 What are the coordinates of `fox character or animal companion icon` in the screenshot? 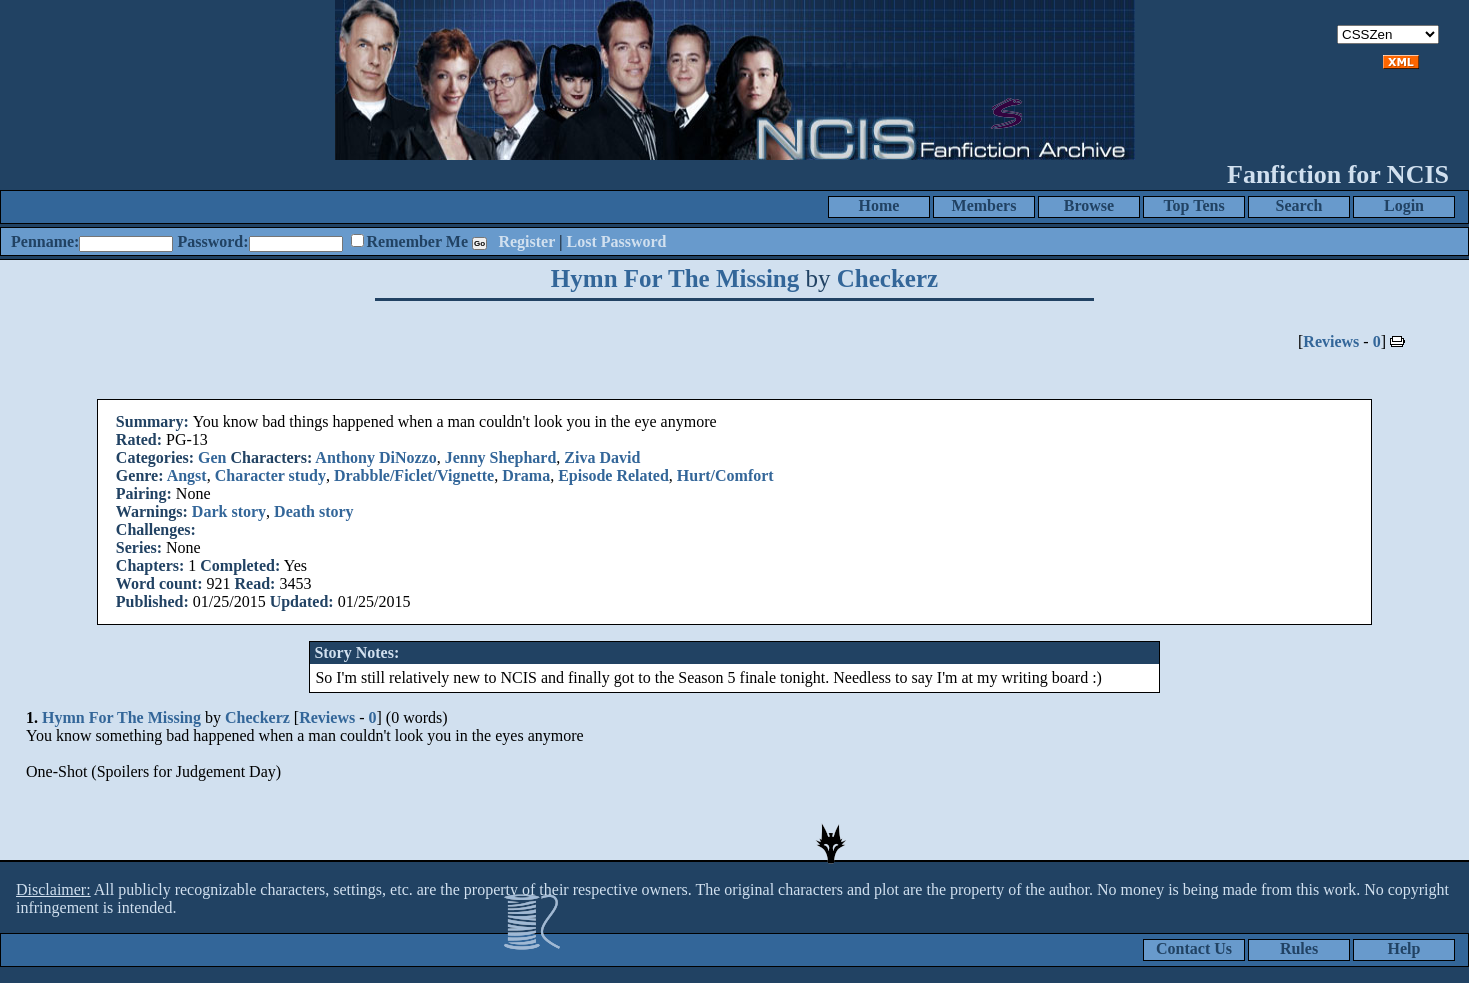 It's located at (831, 843).